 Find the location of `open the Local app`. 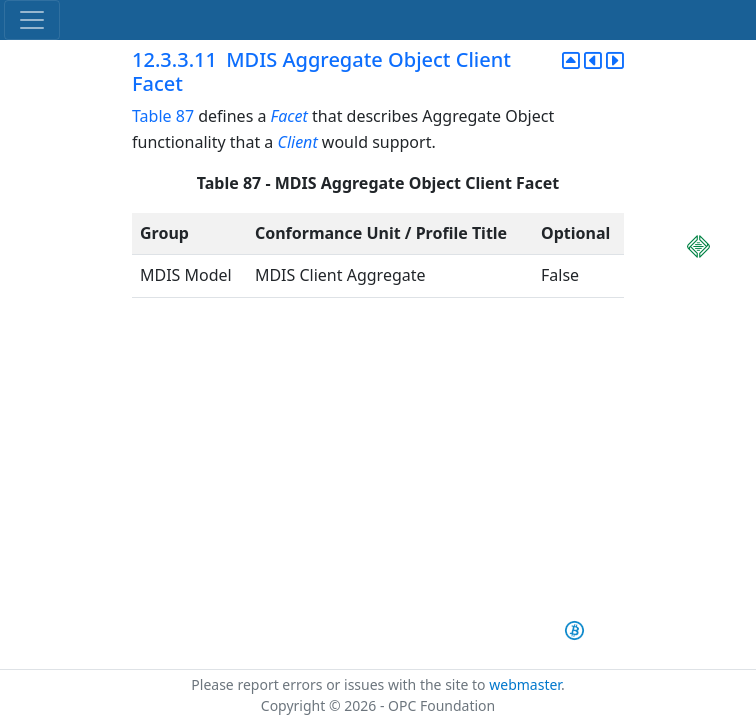

open the Local app is located at coordinates (698, 246).